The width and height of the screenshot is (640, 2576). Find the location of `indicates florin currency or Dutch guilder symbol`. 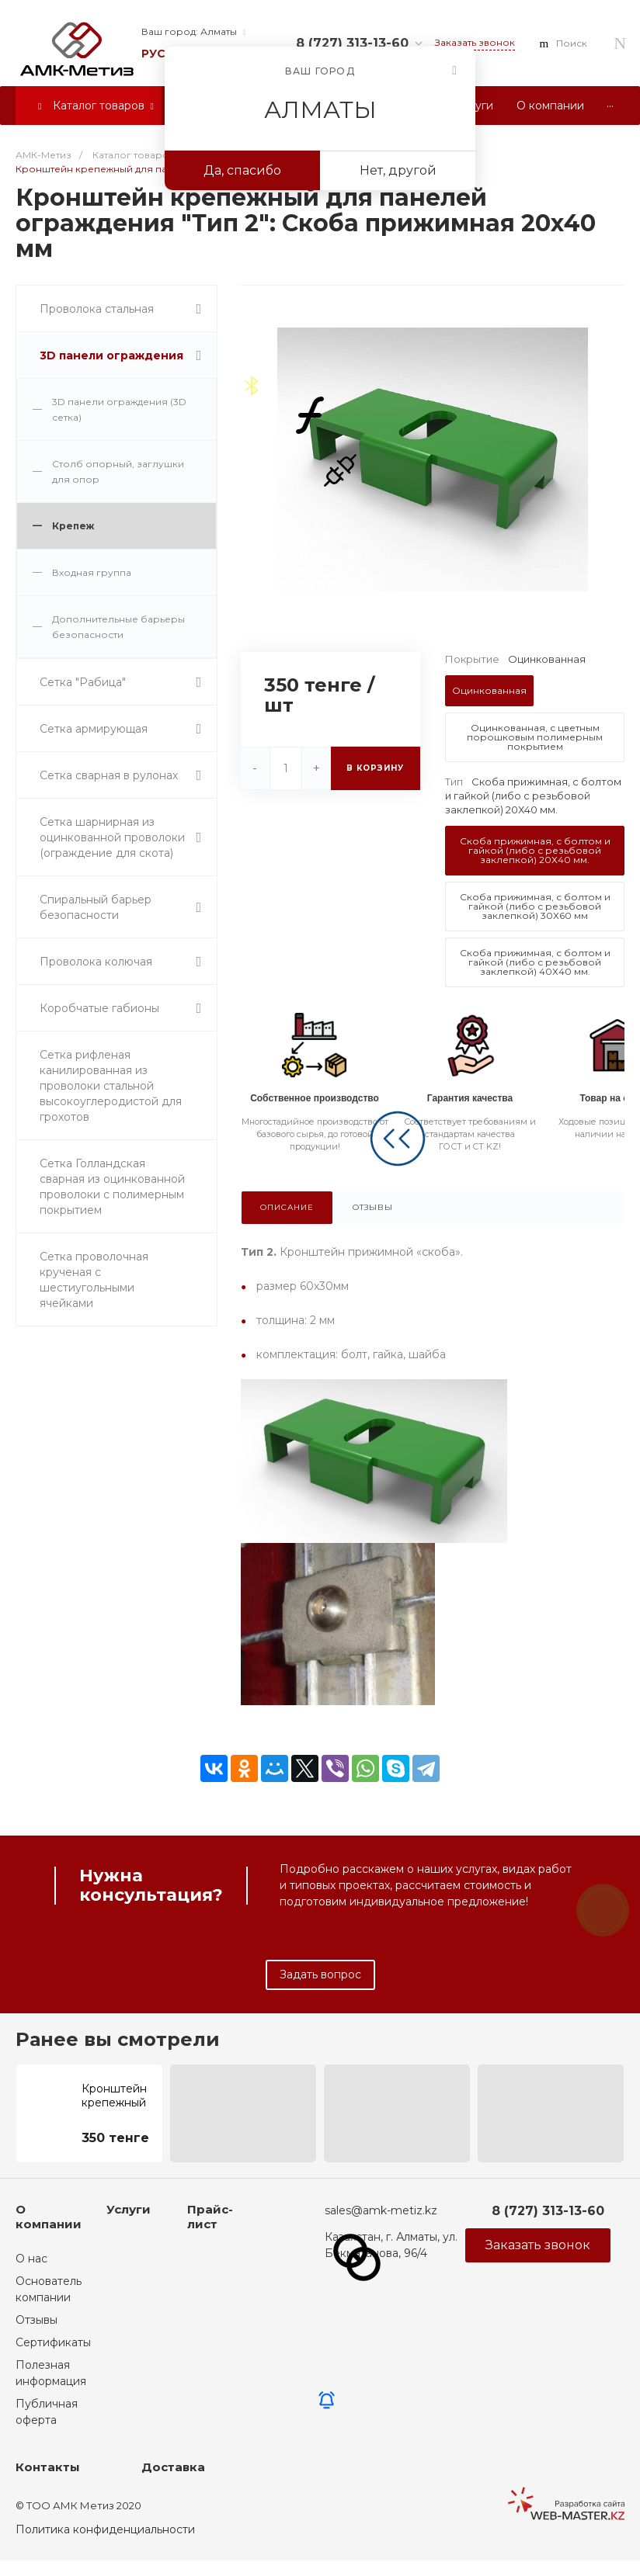

indicates florin currency or Dutch guilder symbol is located at coordinates (310, 415).